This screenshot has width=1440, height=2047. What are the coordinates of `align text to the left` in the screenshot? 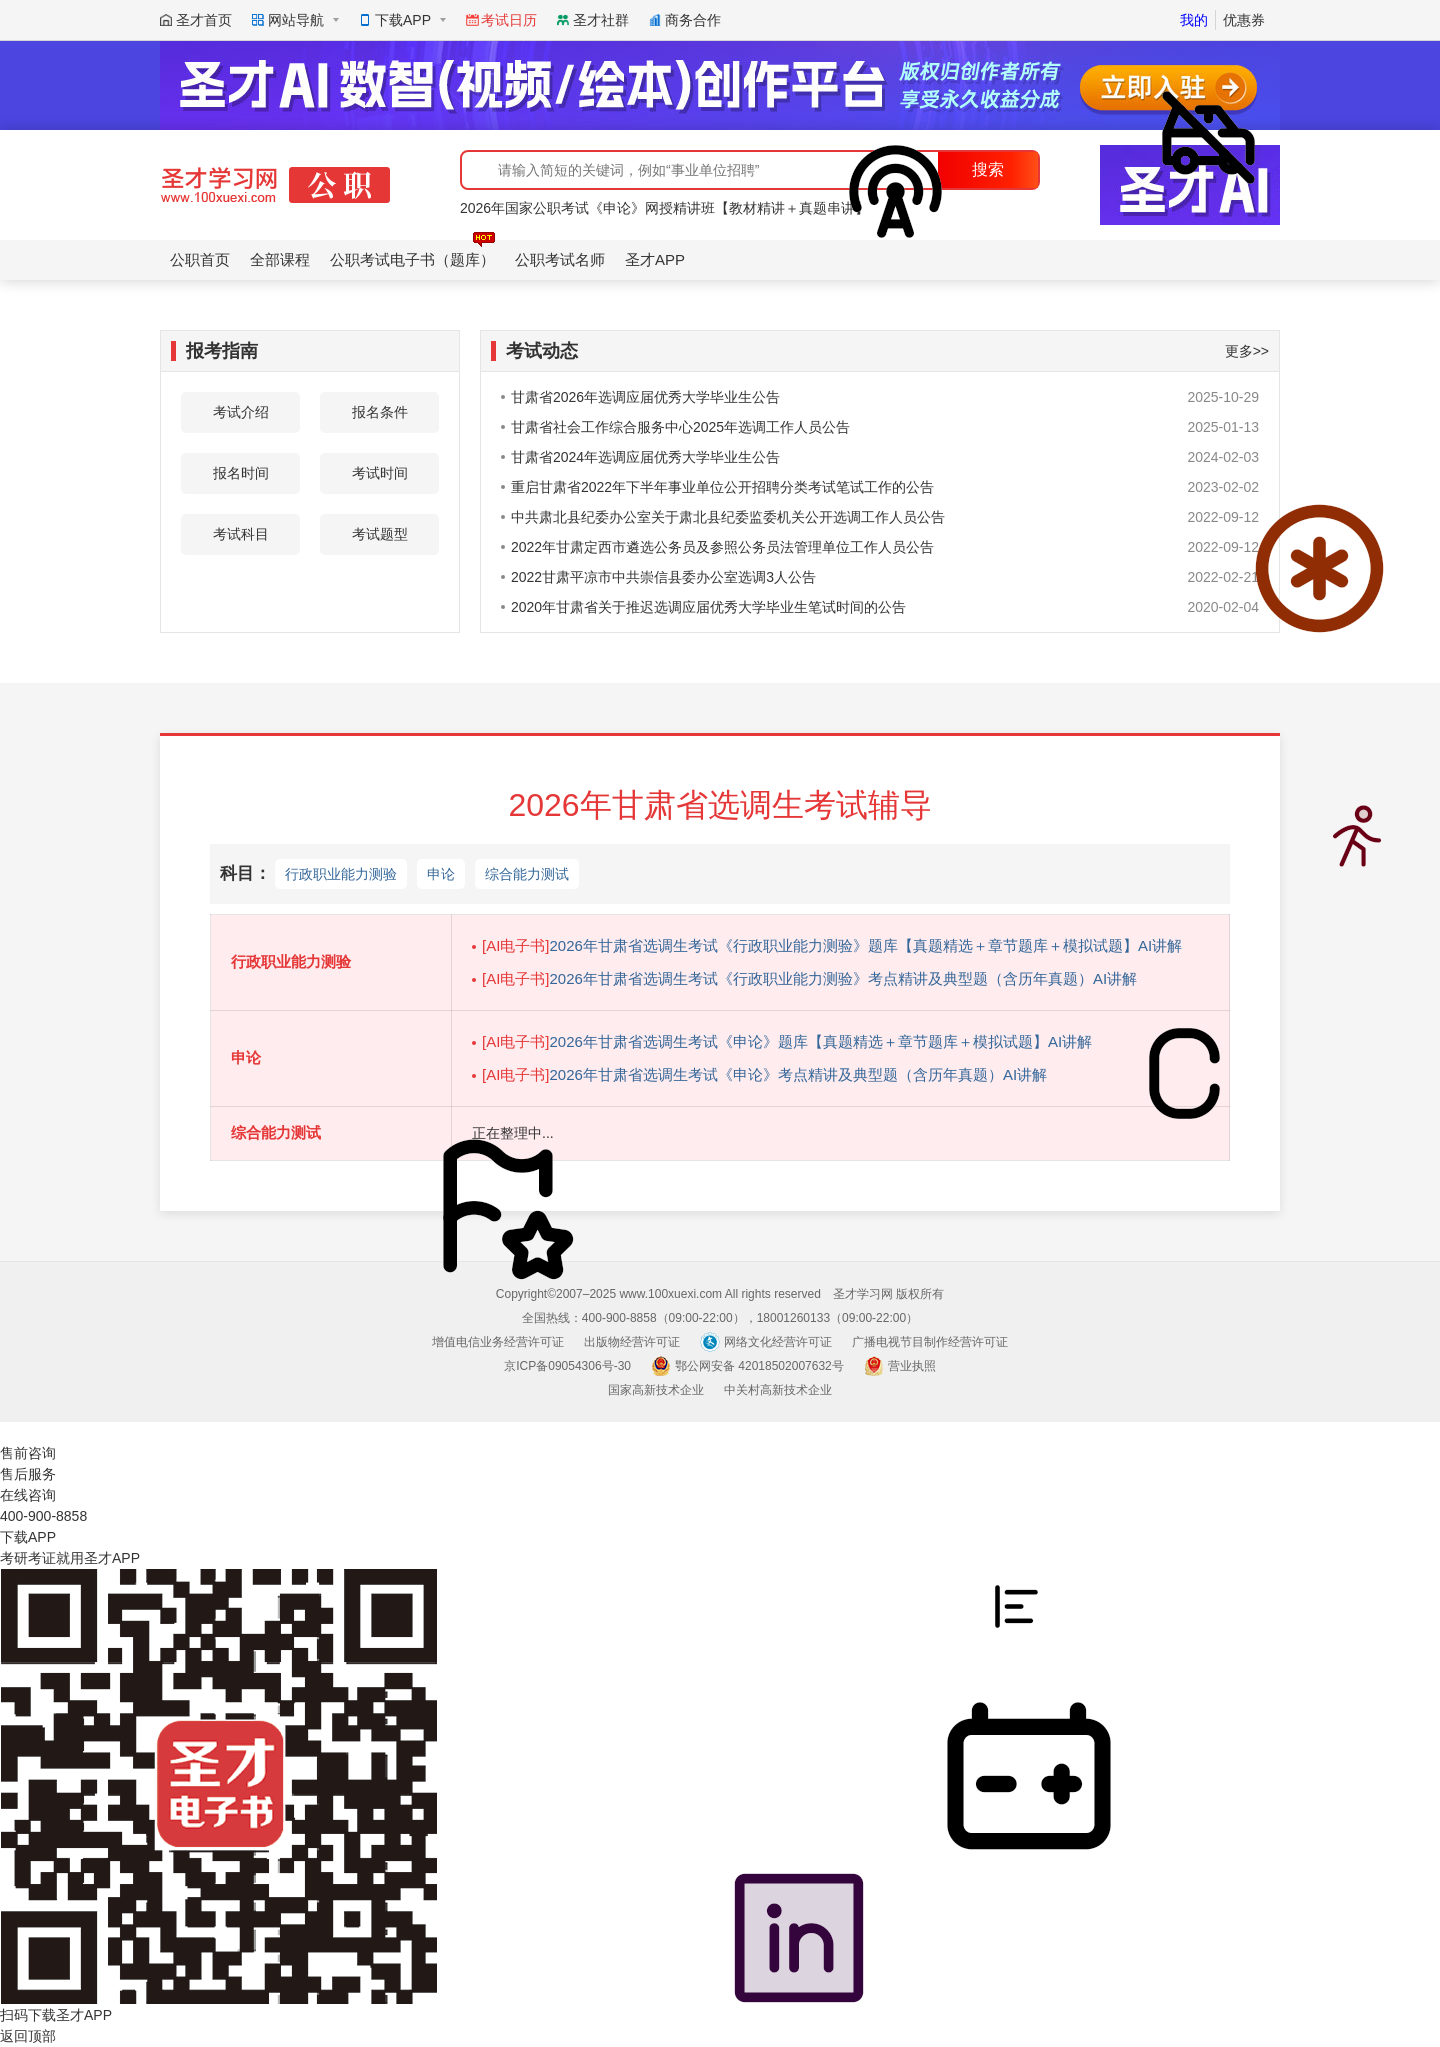 It's located at (1016, 1606).